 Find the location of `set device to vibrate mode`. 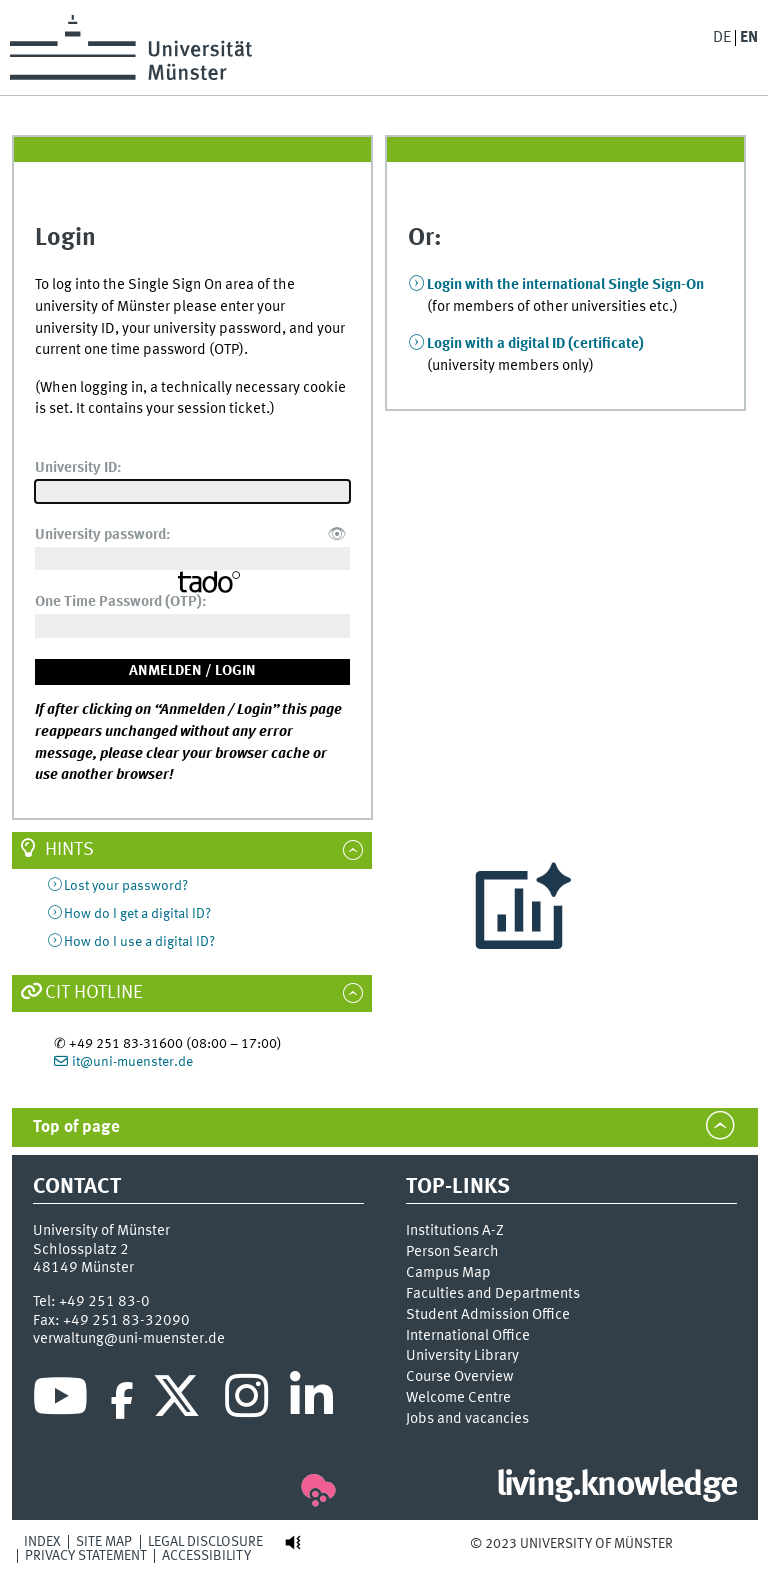

set device to vibrate mode is located at coordinates (293, 1542).